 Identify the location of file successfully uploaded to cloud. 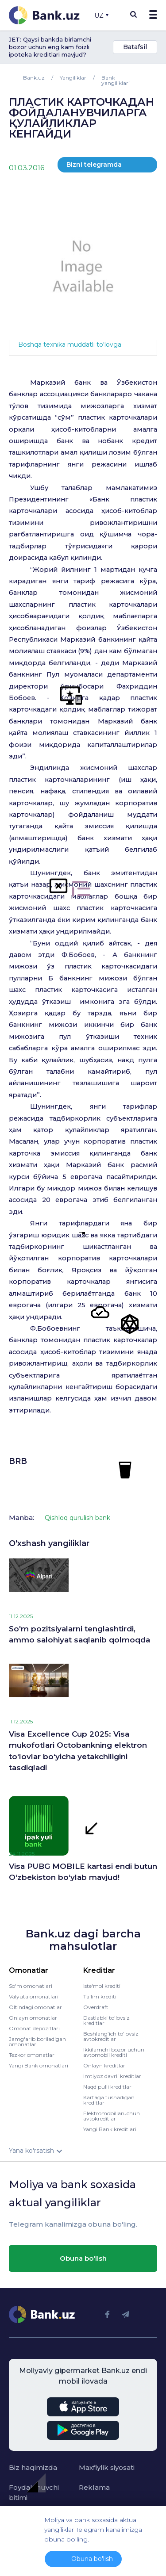
(100, 1312).